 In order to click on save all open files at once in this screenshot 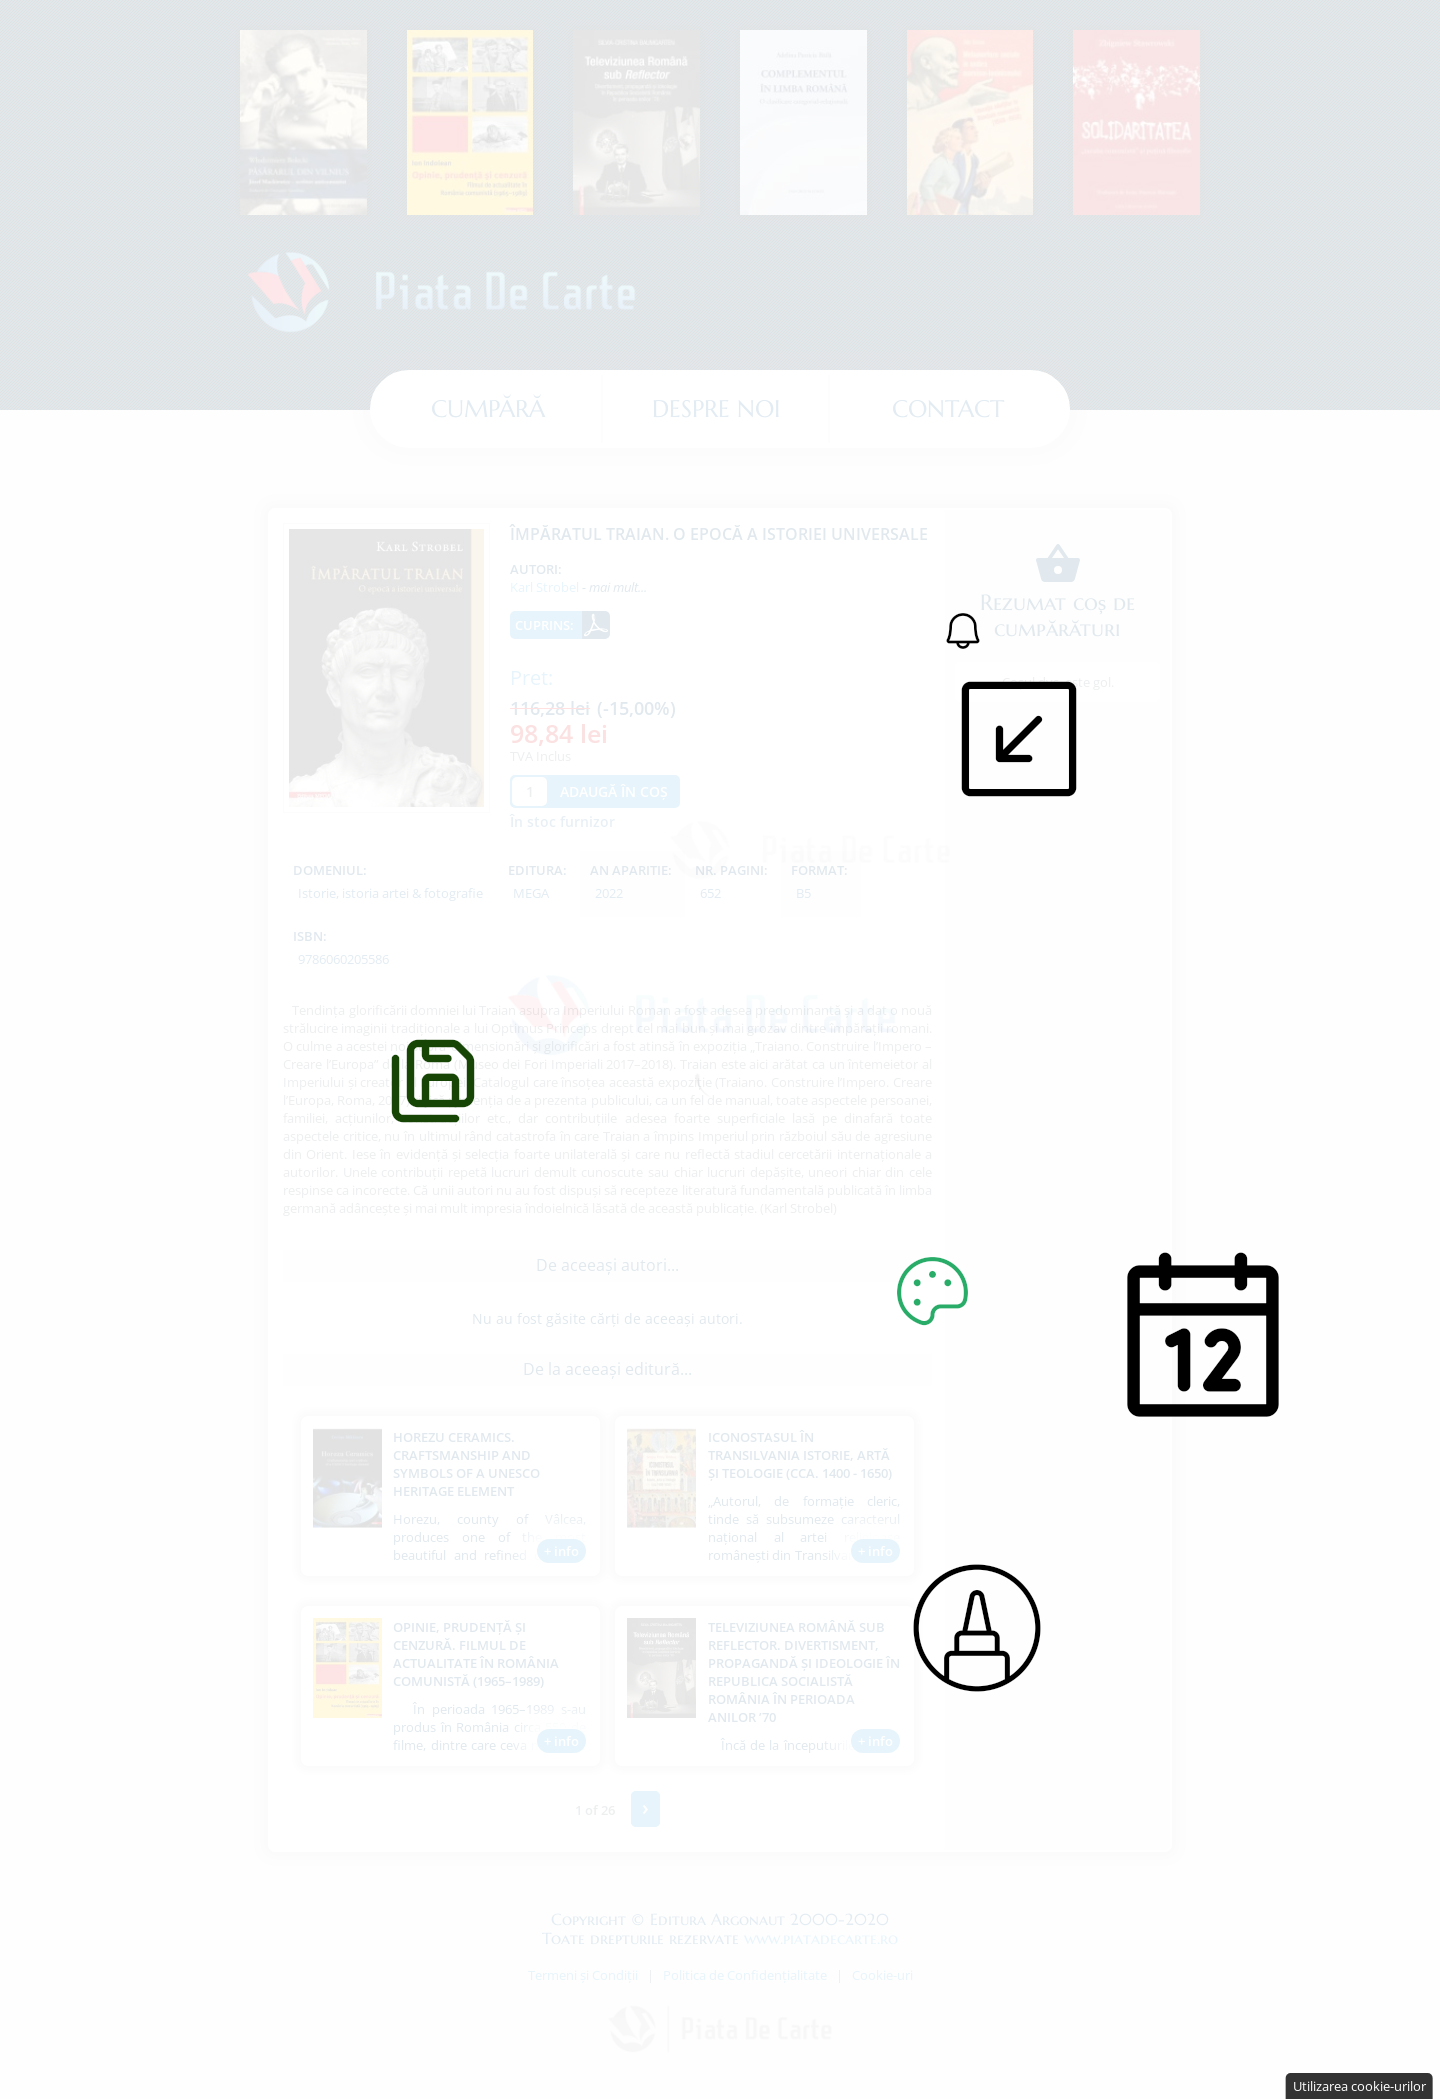, I will do `click(433, 1081)`.